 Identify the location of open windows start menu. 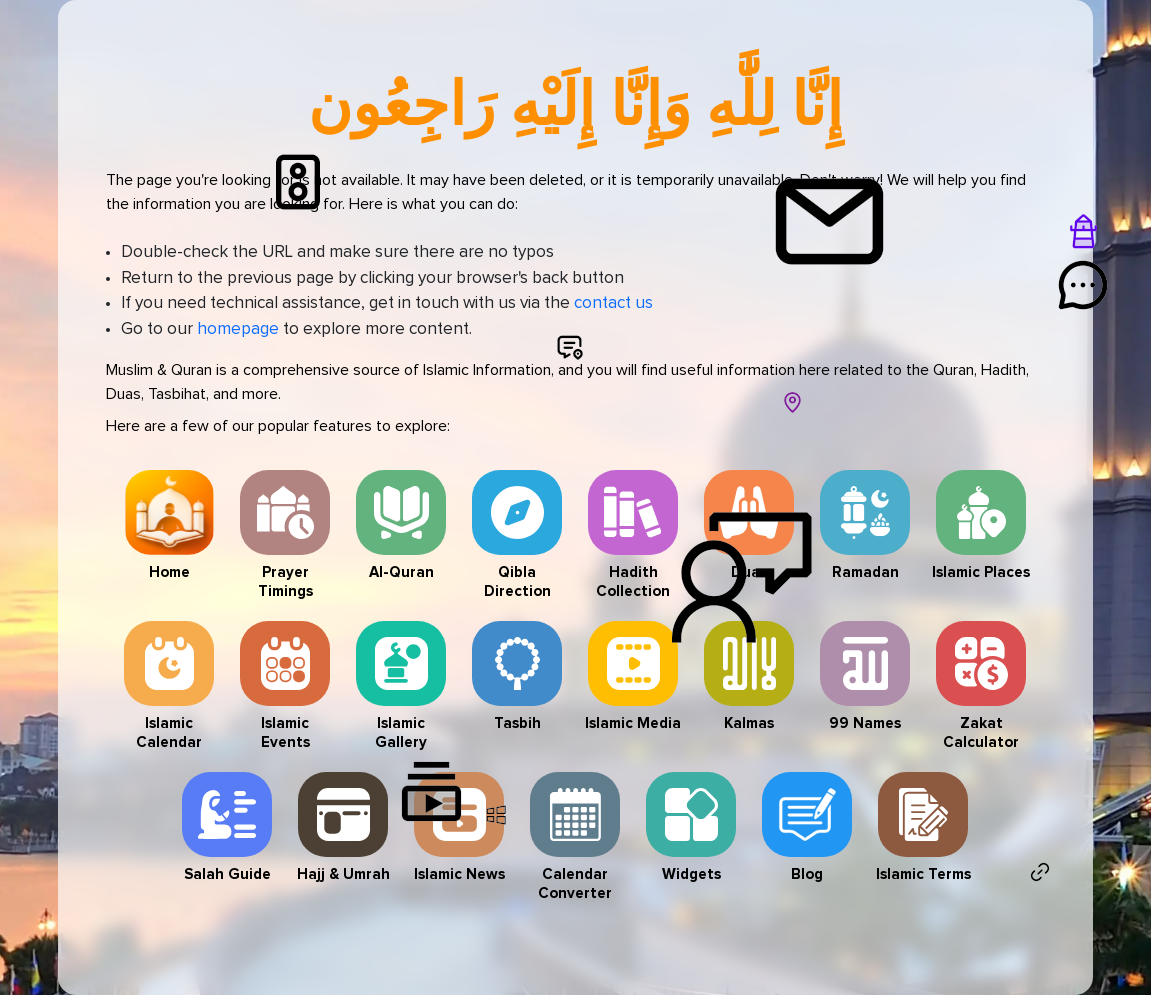
(497, 815).